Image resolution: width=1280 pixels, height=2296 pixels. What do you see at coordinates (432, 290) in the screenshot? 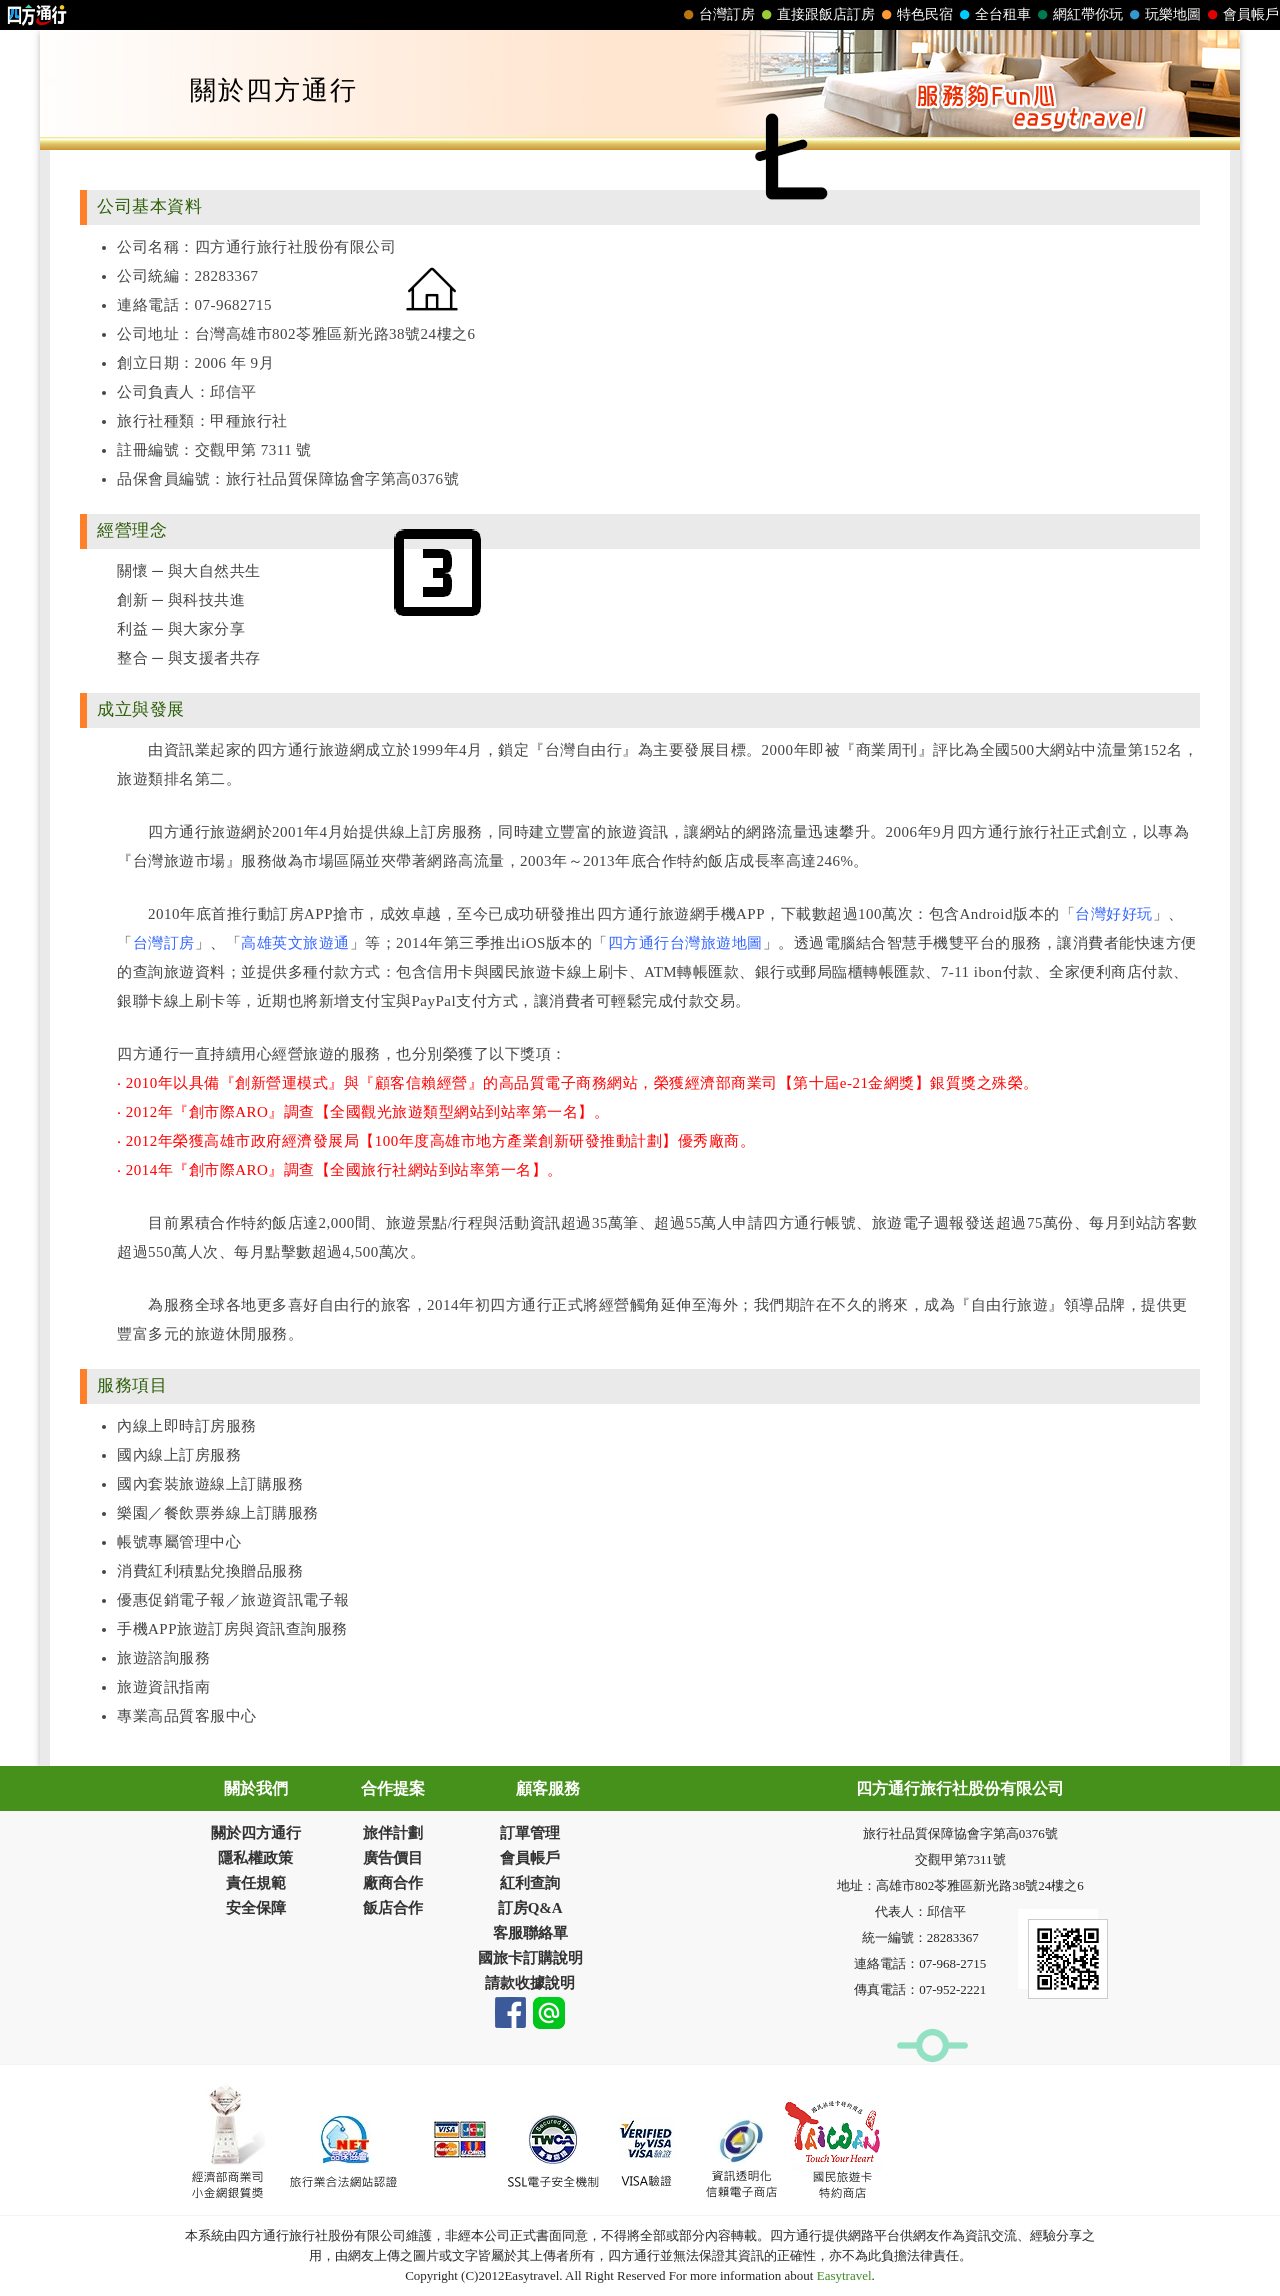
I see `navigate to home screen` at bounding box center [432, 290].